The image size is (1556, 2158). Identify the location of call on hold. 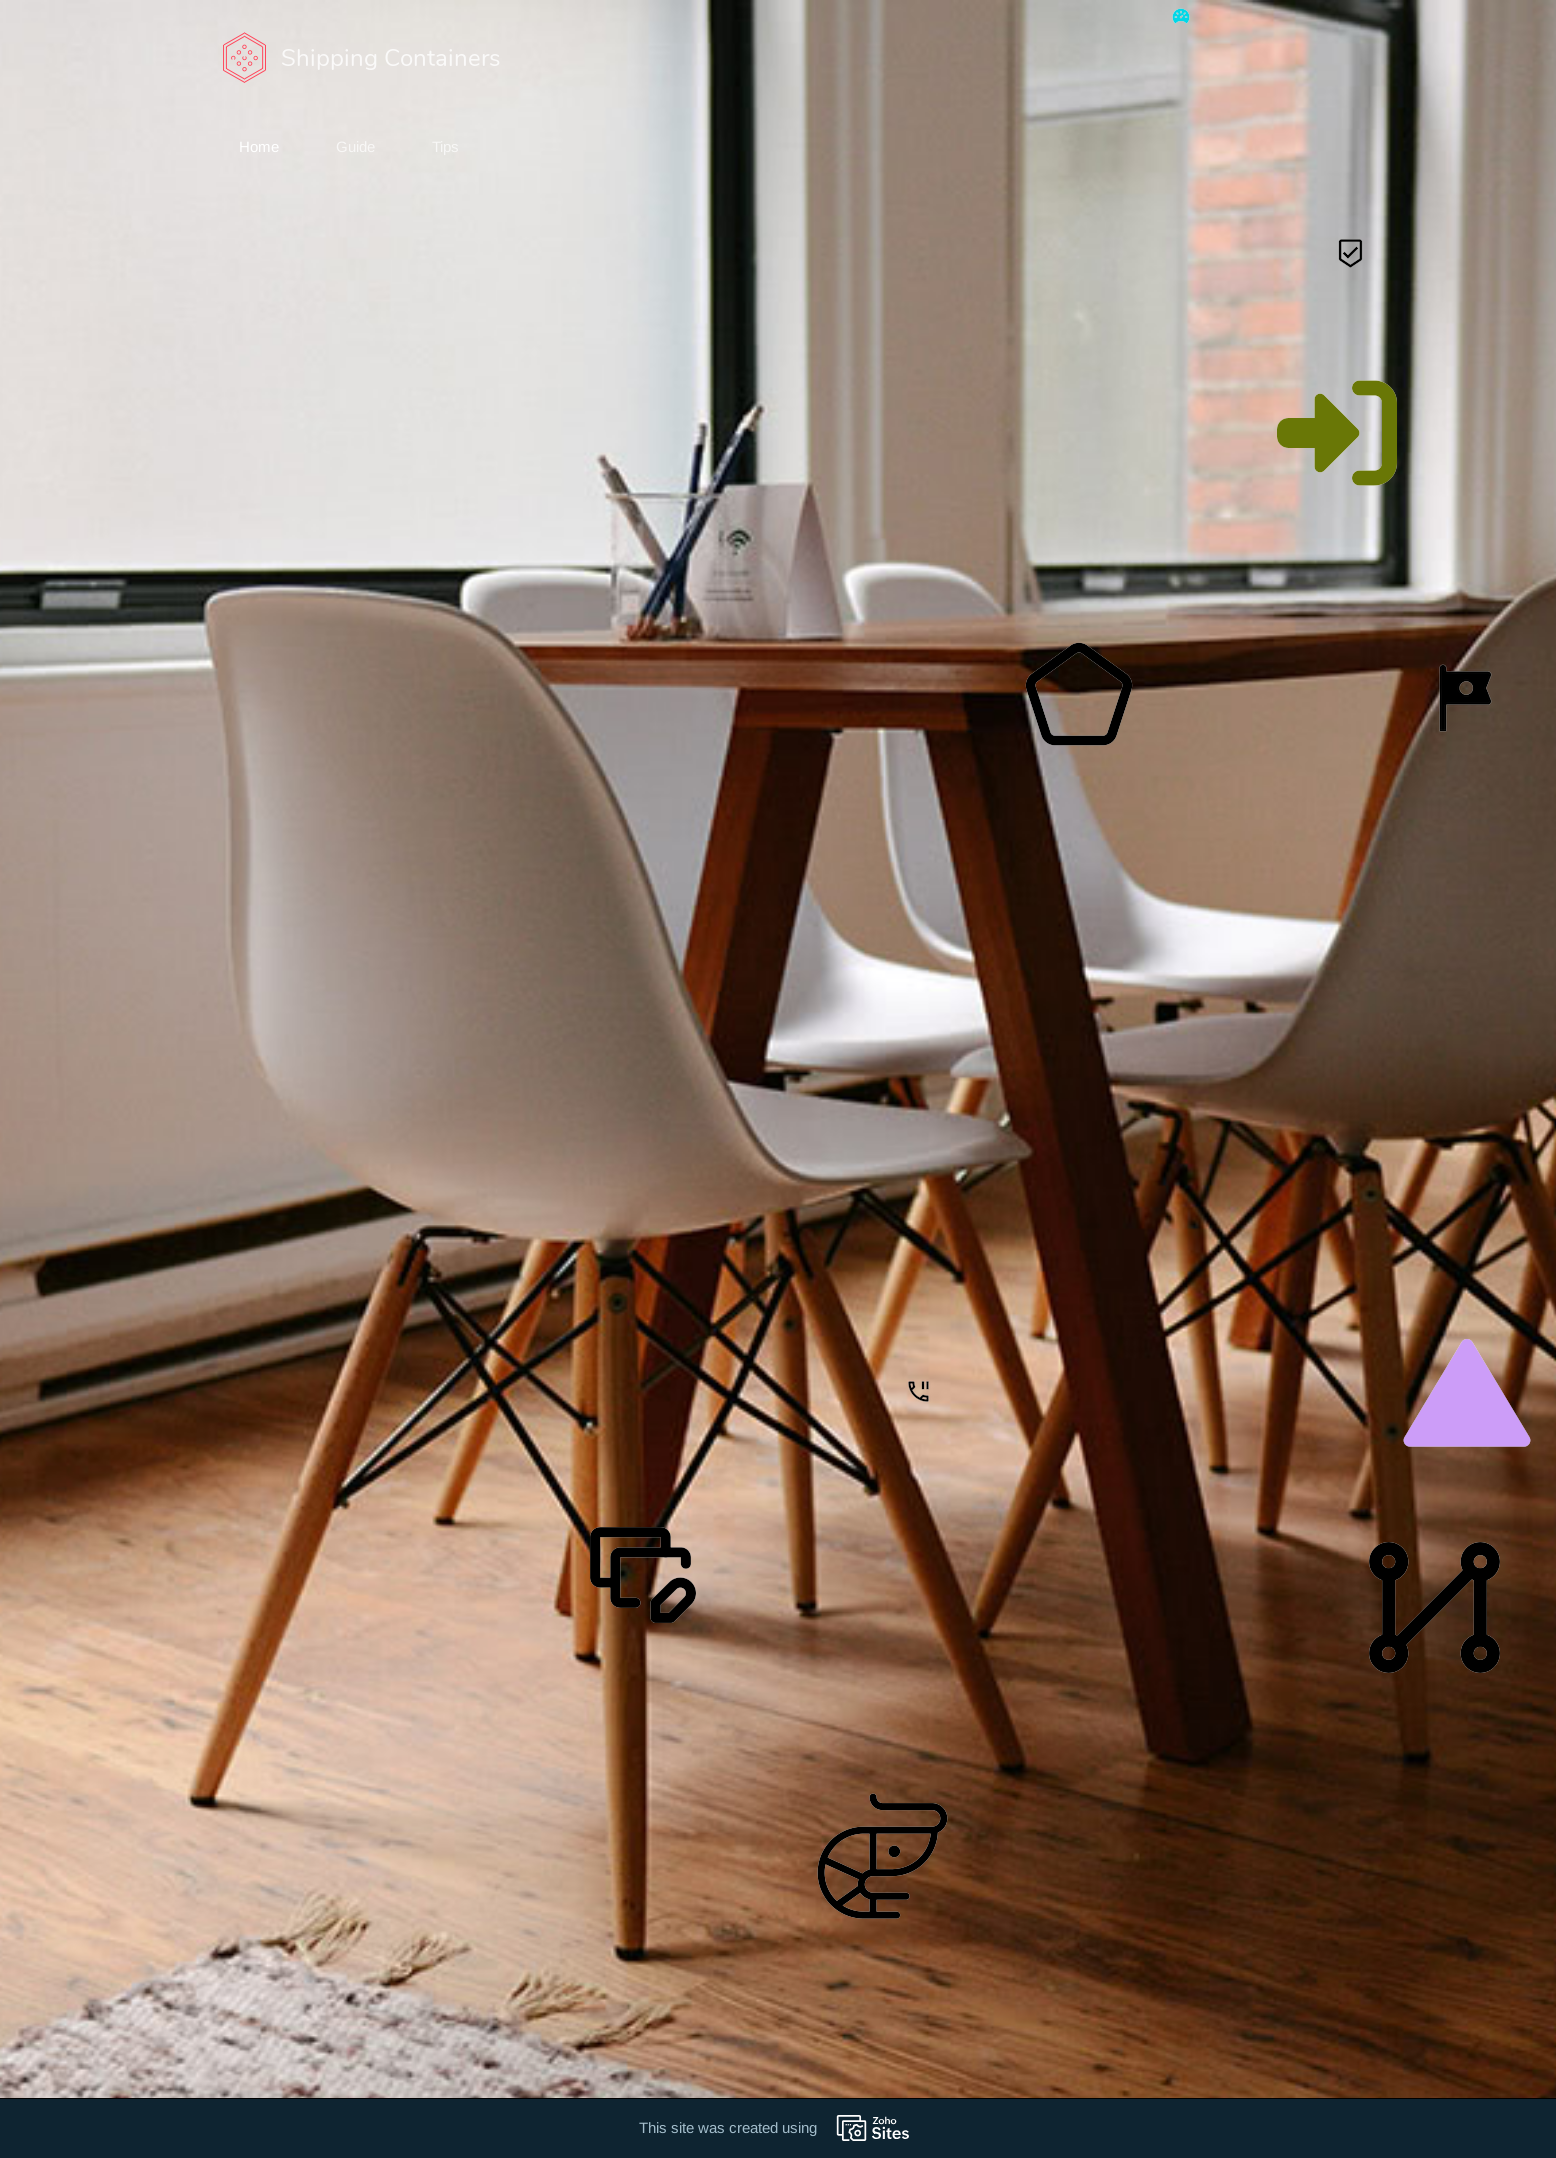
(918, 1391).